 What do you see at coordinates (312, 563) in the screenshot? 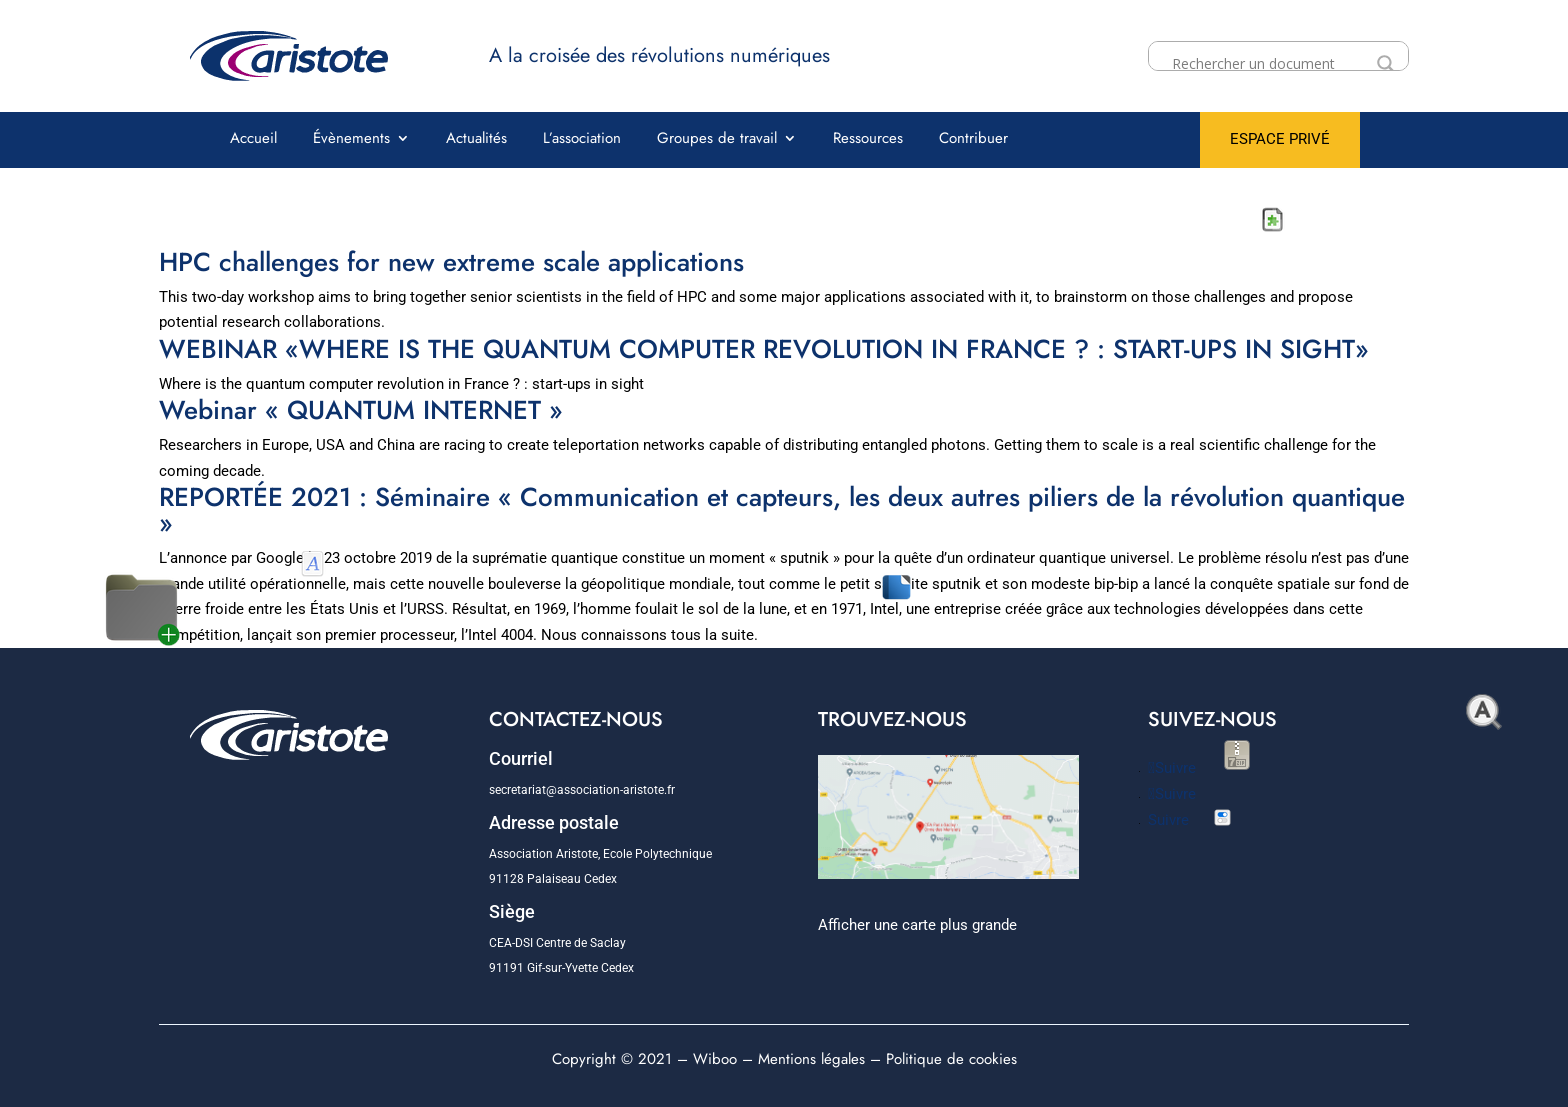
I see `an OpenType font file` at bounding box center [312, 563].